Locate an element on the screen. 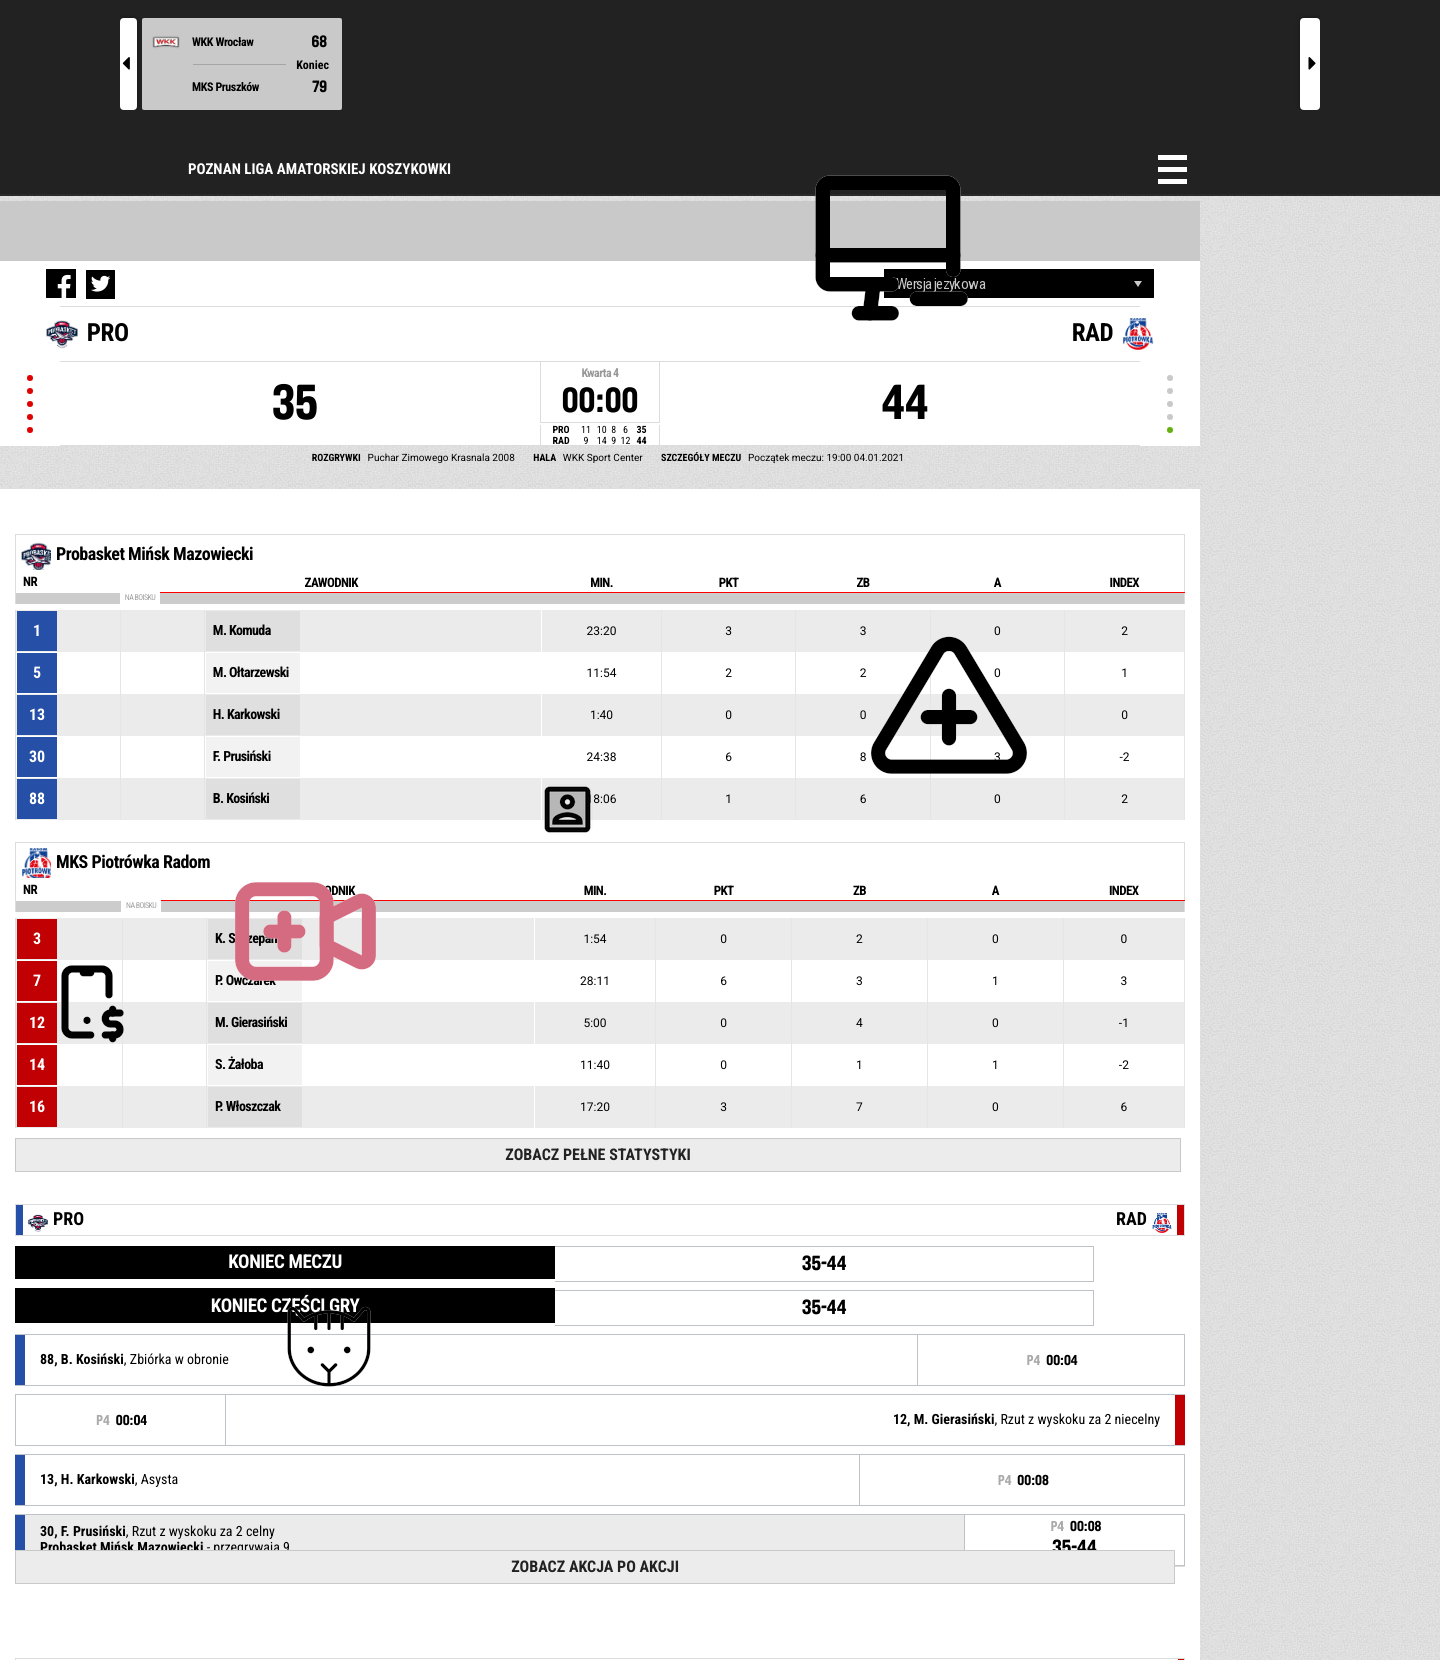  mobile payment or banking app is located at coordinates (87, 1002).